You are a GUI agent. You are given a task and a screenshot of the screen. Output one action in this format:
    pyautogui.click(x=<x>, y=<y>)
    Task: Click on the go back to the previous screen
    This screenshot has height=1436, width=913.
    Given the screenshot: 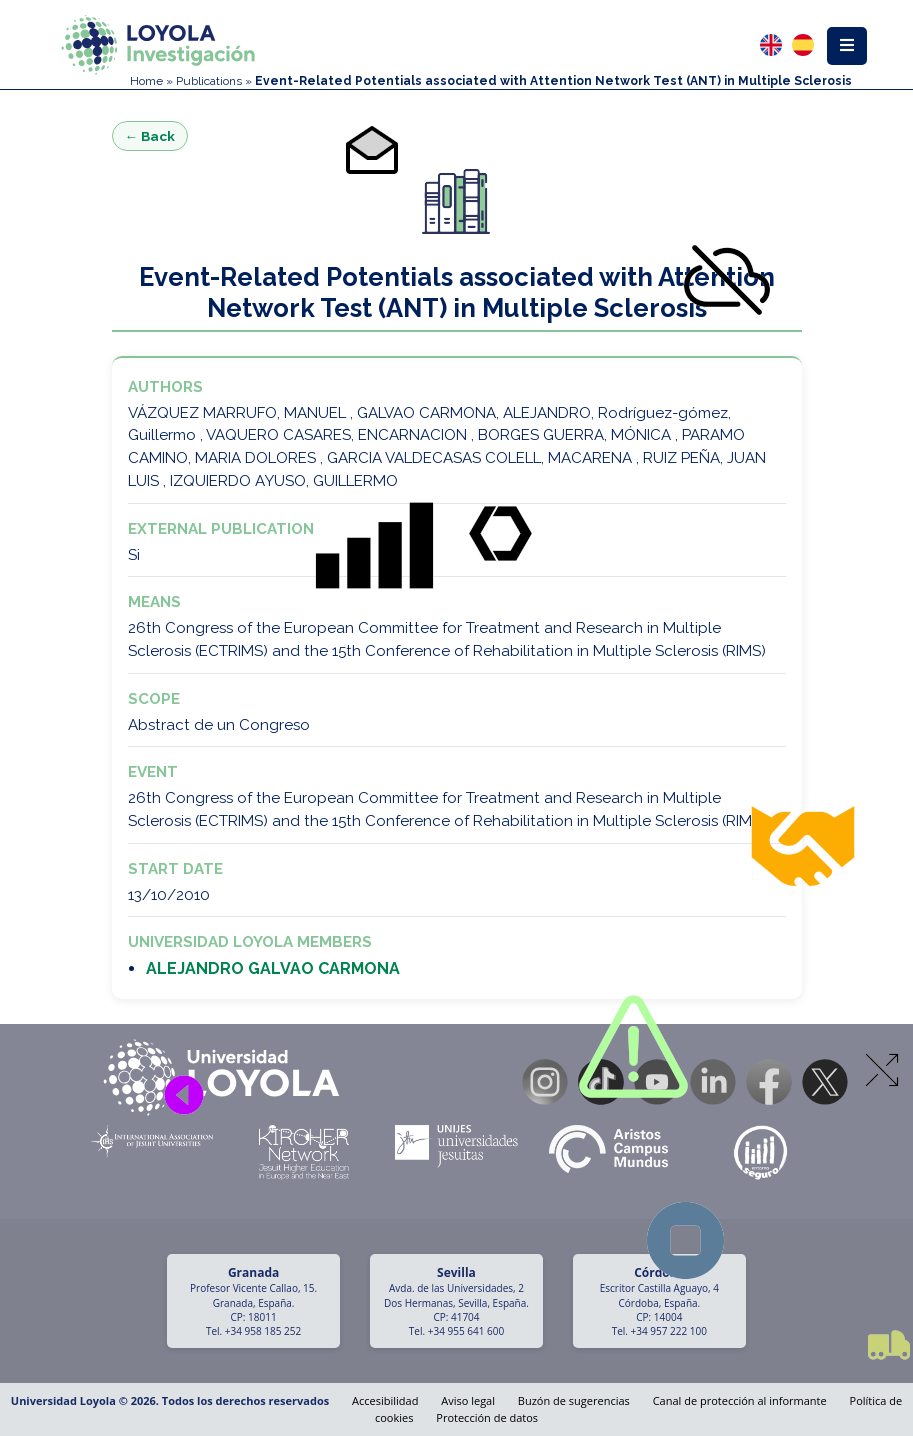 What is the action you would take?
    pyautogui.click(x=184, y=1095)
    